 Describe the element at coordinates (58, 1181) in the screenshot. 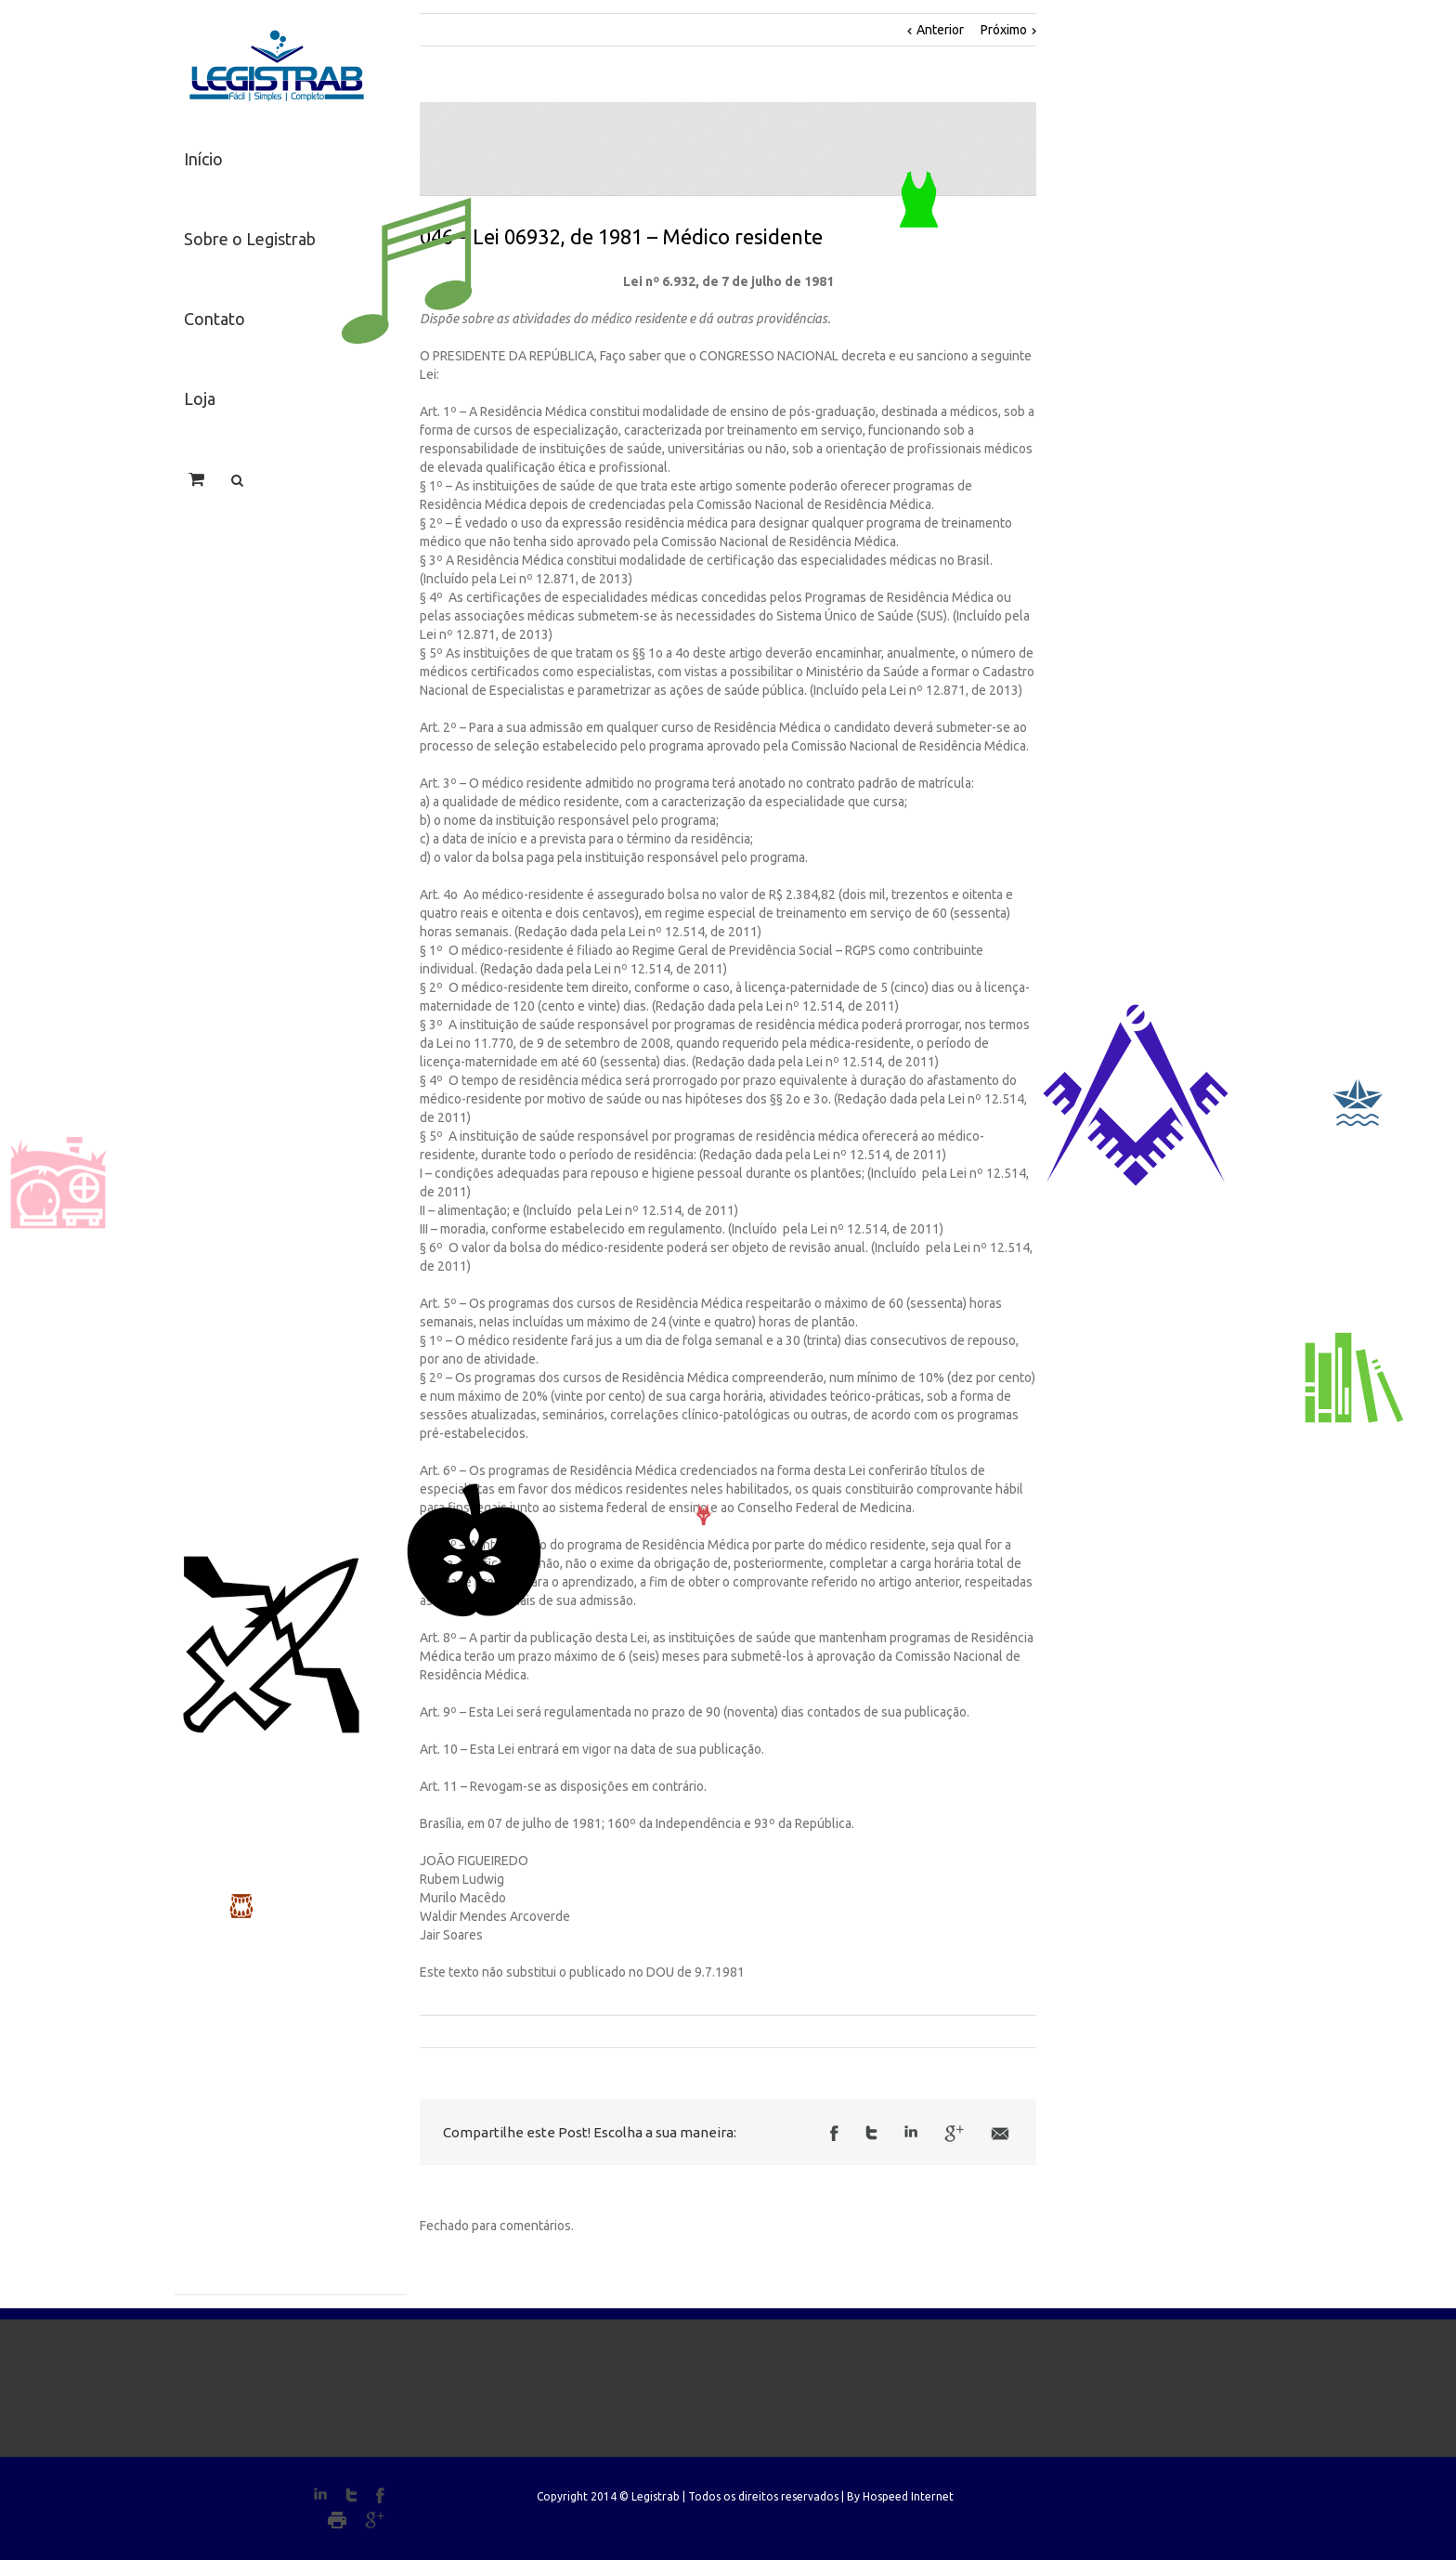

I see `select a hobbit hole or underground dwelling in a fantasy game` at that location.